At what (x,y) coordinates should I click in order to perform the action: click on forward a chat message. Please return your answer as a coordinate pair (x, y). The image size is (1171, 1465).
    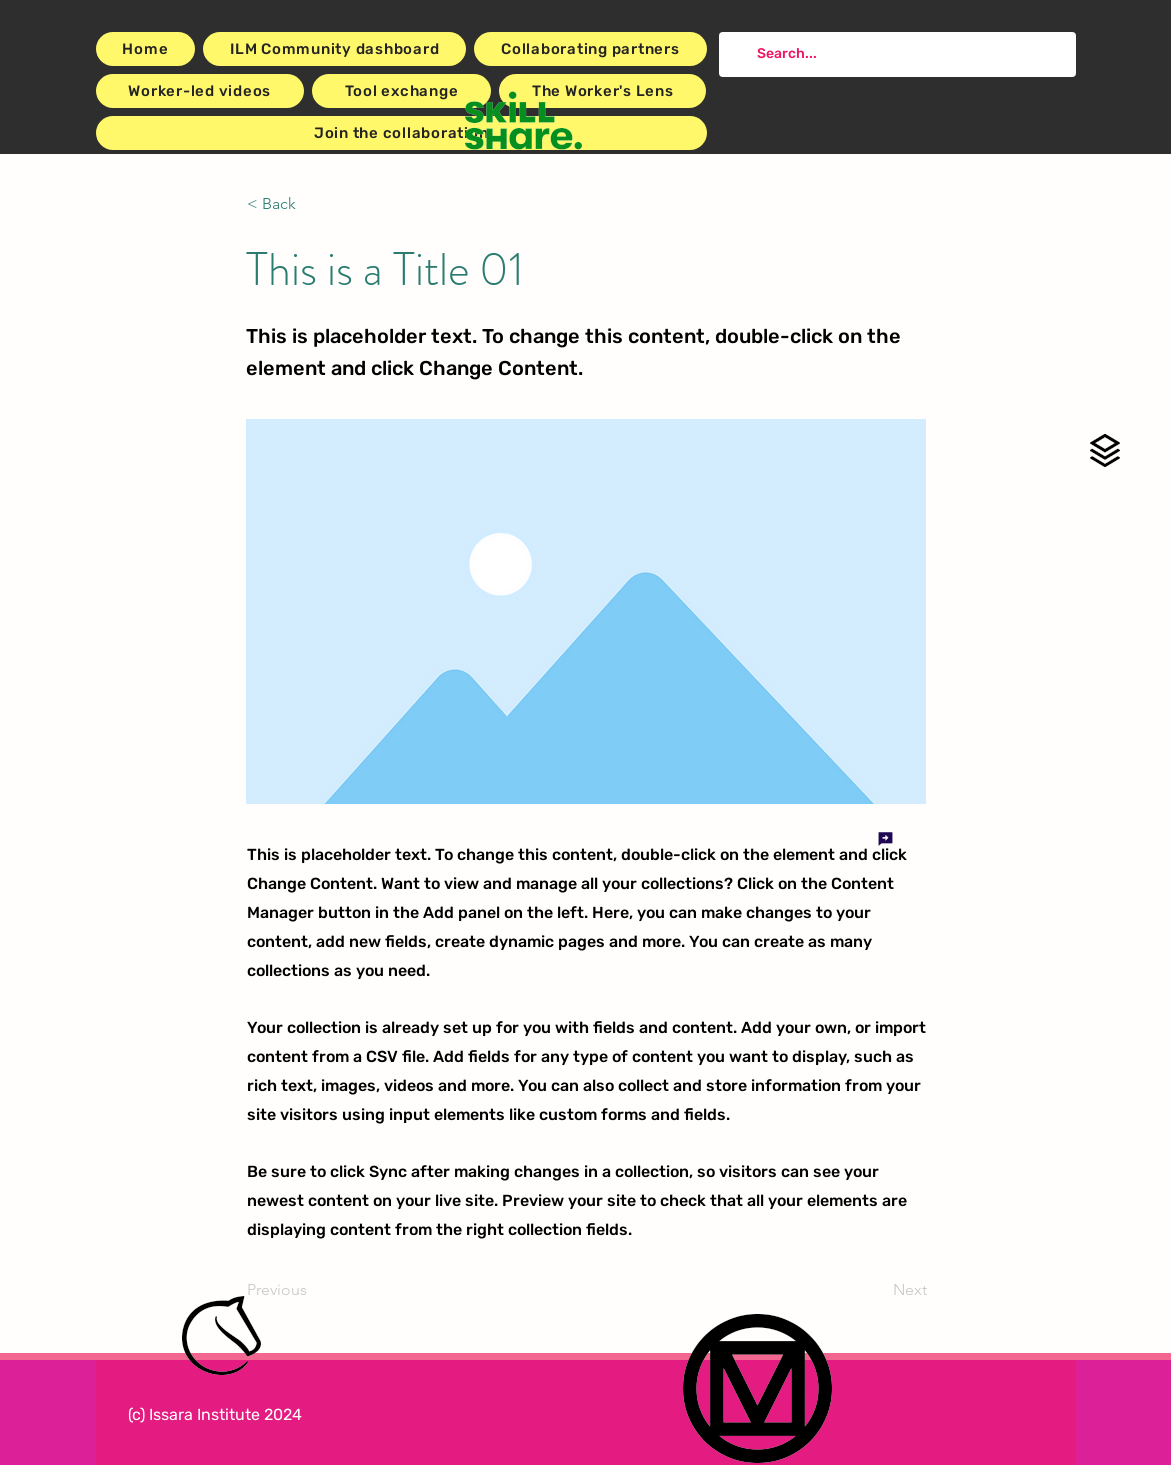
    Looking at the image, I should click on (885, 838).